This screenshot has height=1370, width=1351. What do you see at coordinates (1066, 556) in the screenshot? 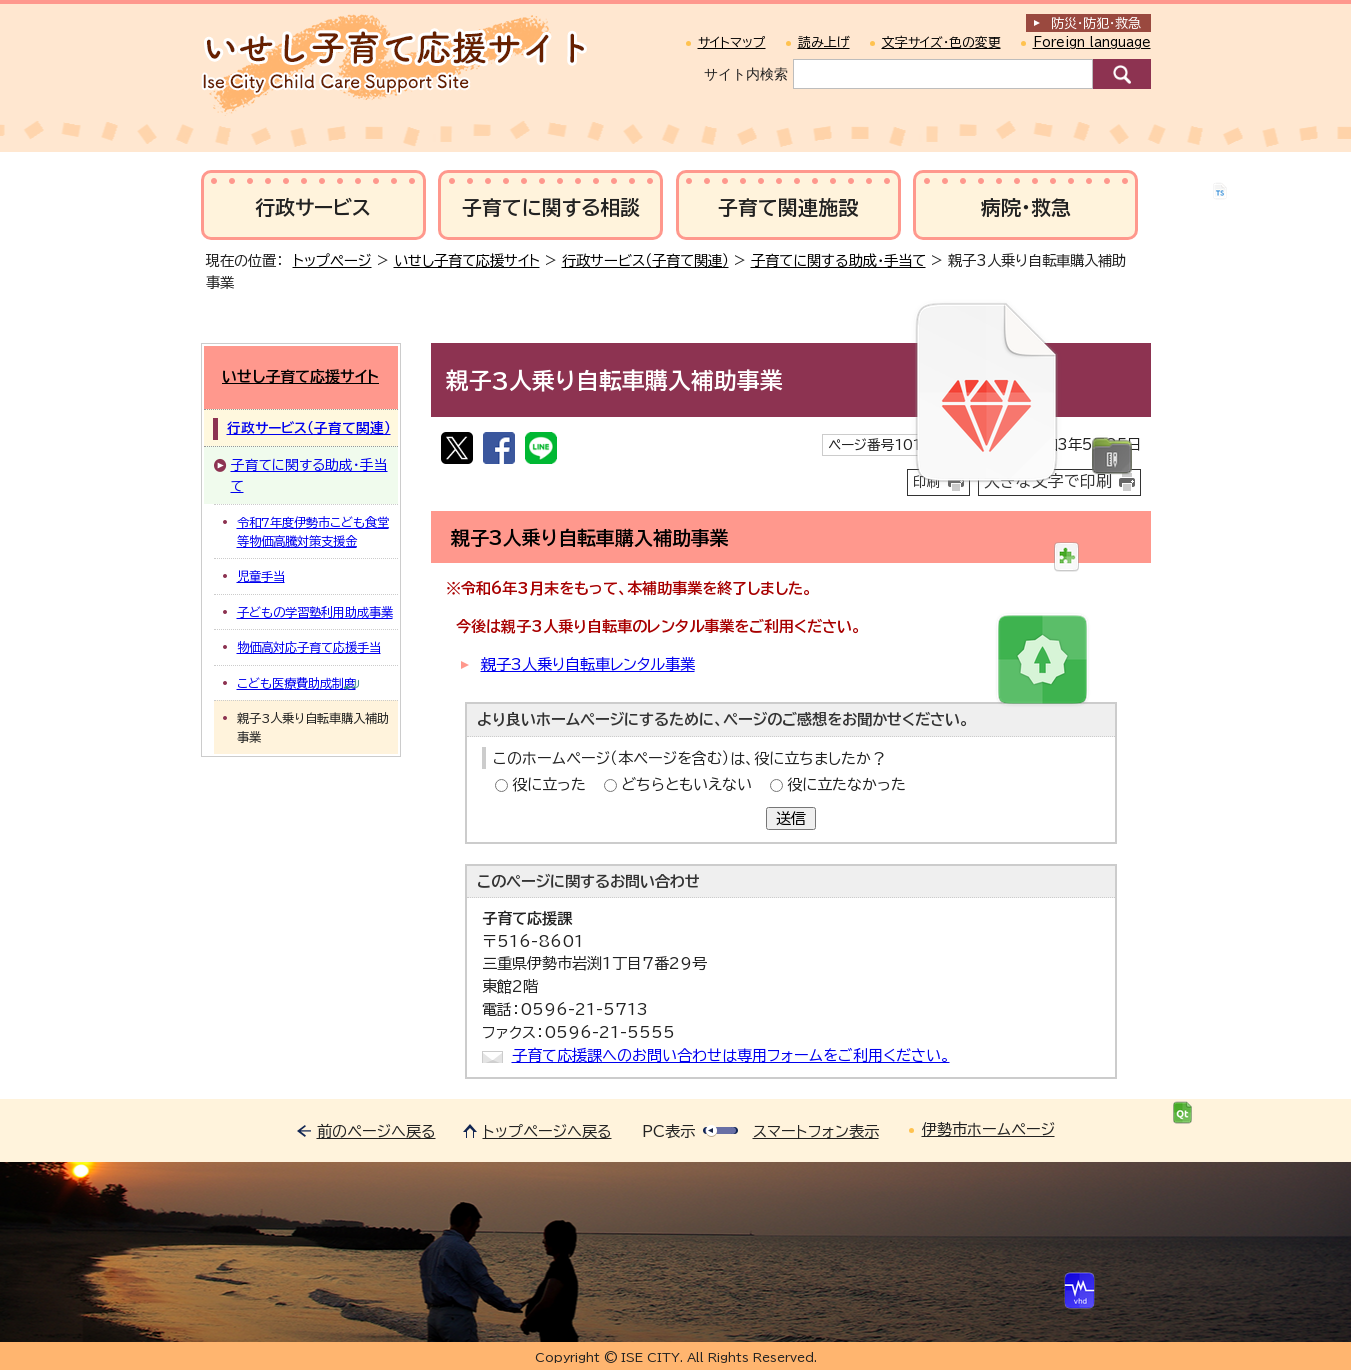
I see `install a browser extension or add-on` at bounding box center [1066, 556].